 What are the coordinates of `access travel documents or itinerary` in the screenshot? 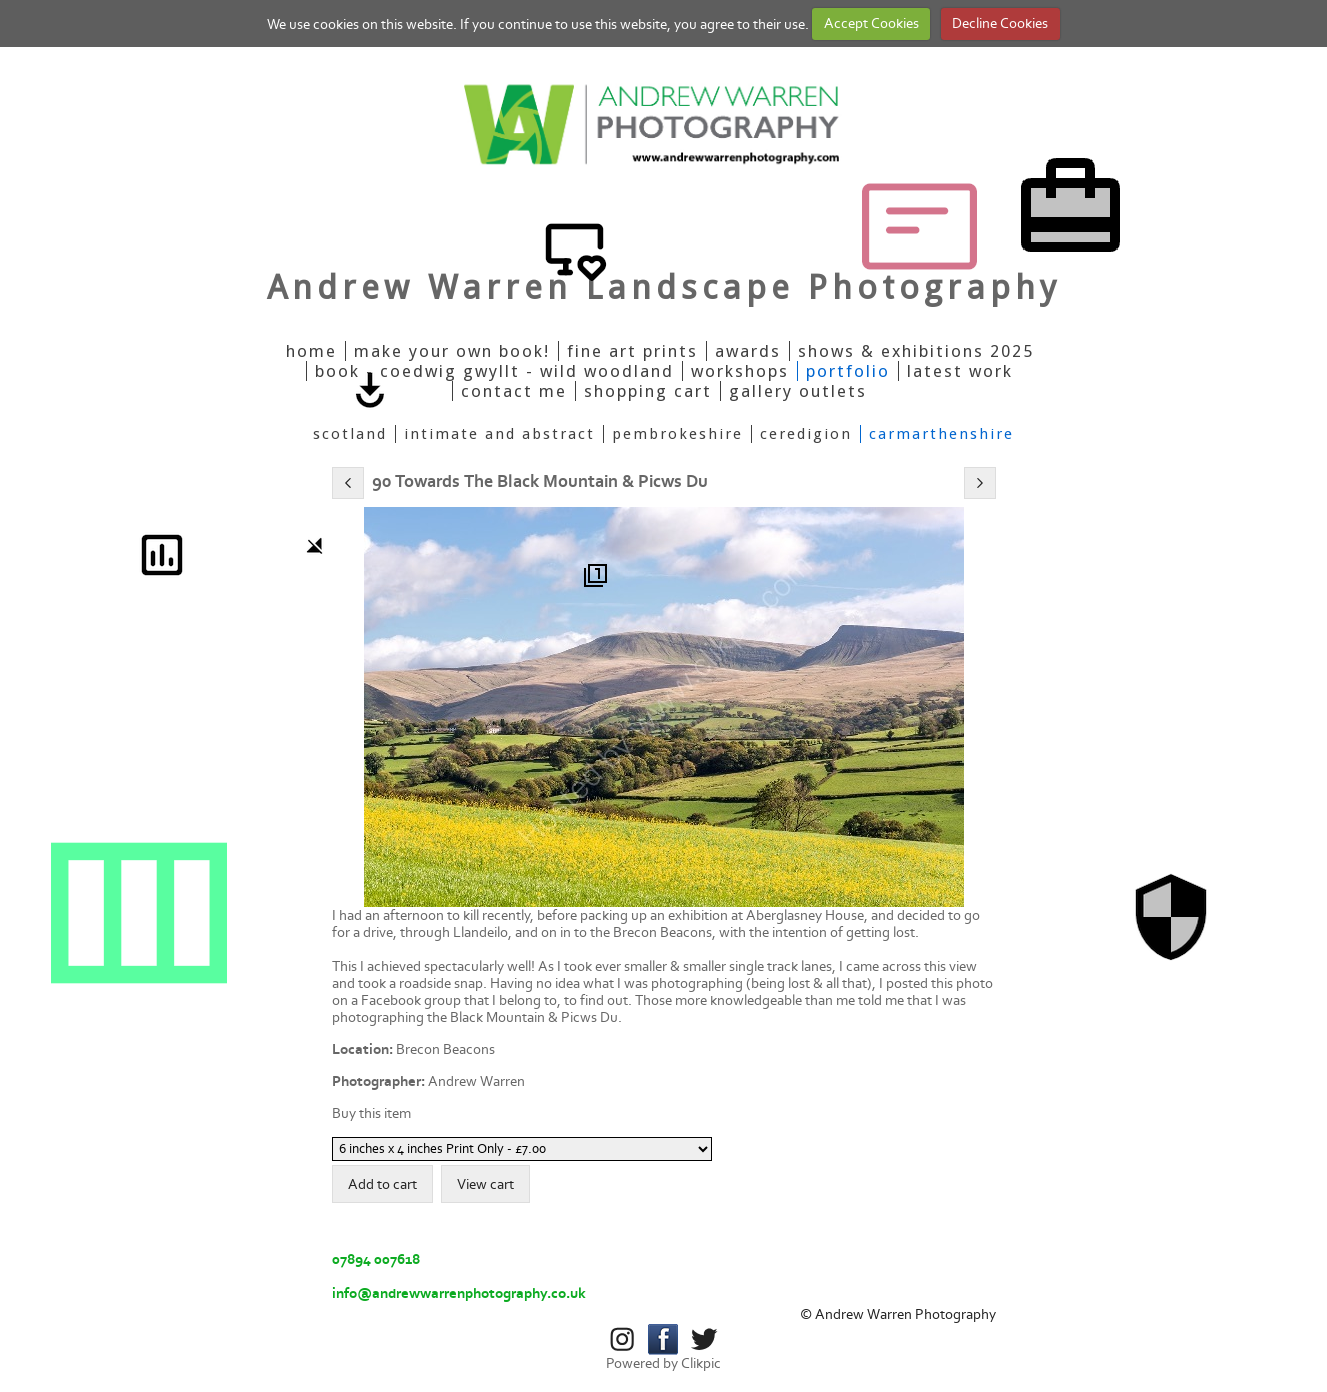 It's located at (1070, 207).